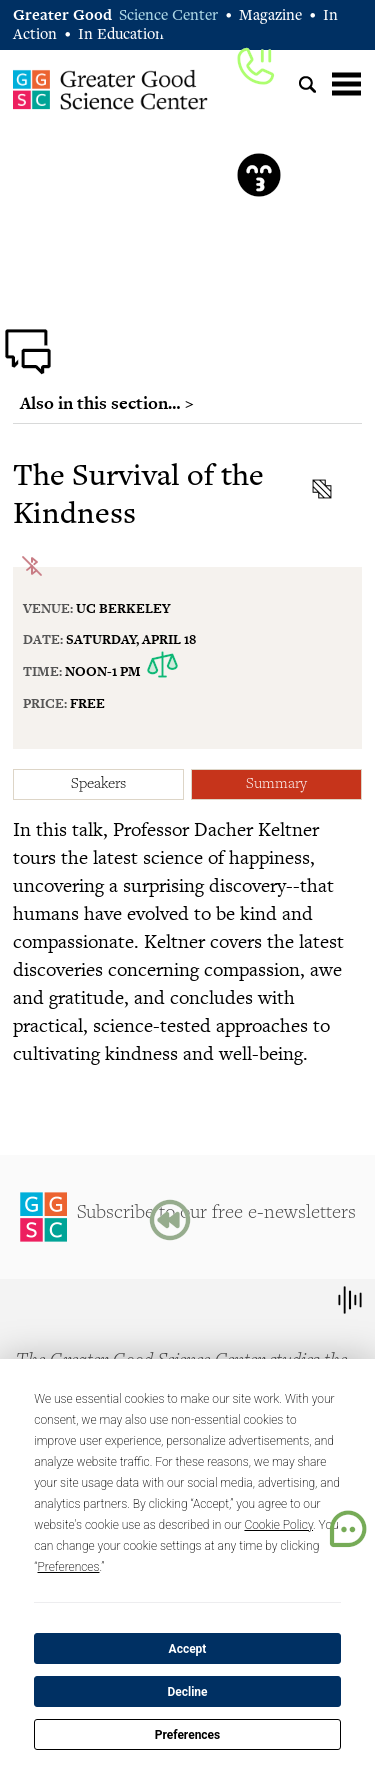  What do you see at coordinates (170, 1220) in the screenshot?
I see `rewind or skip backward in media playback` at bounding box center [170, 1220].